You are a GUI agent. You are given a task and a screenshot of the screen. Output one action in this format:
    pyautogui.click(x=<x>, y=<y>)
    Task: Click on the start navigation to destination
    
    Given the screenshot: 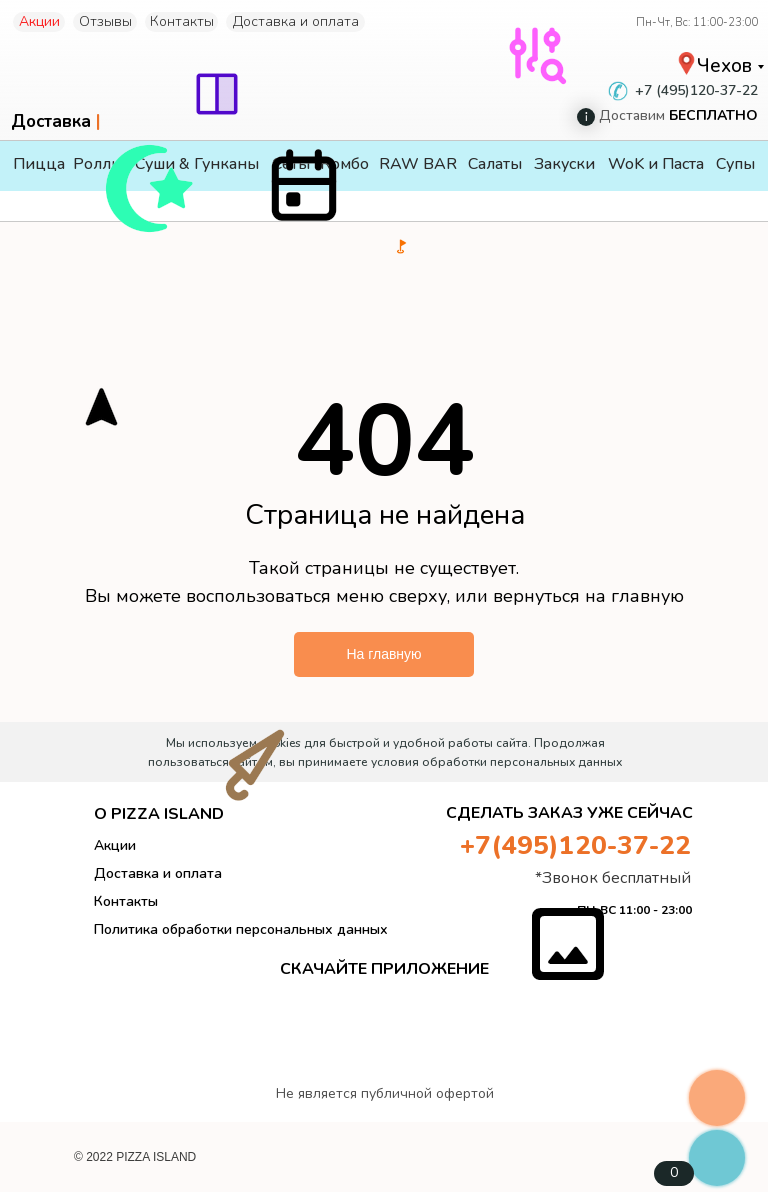 What is the action you would take?
    pyautogui.click(x=101, y=406)
    